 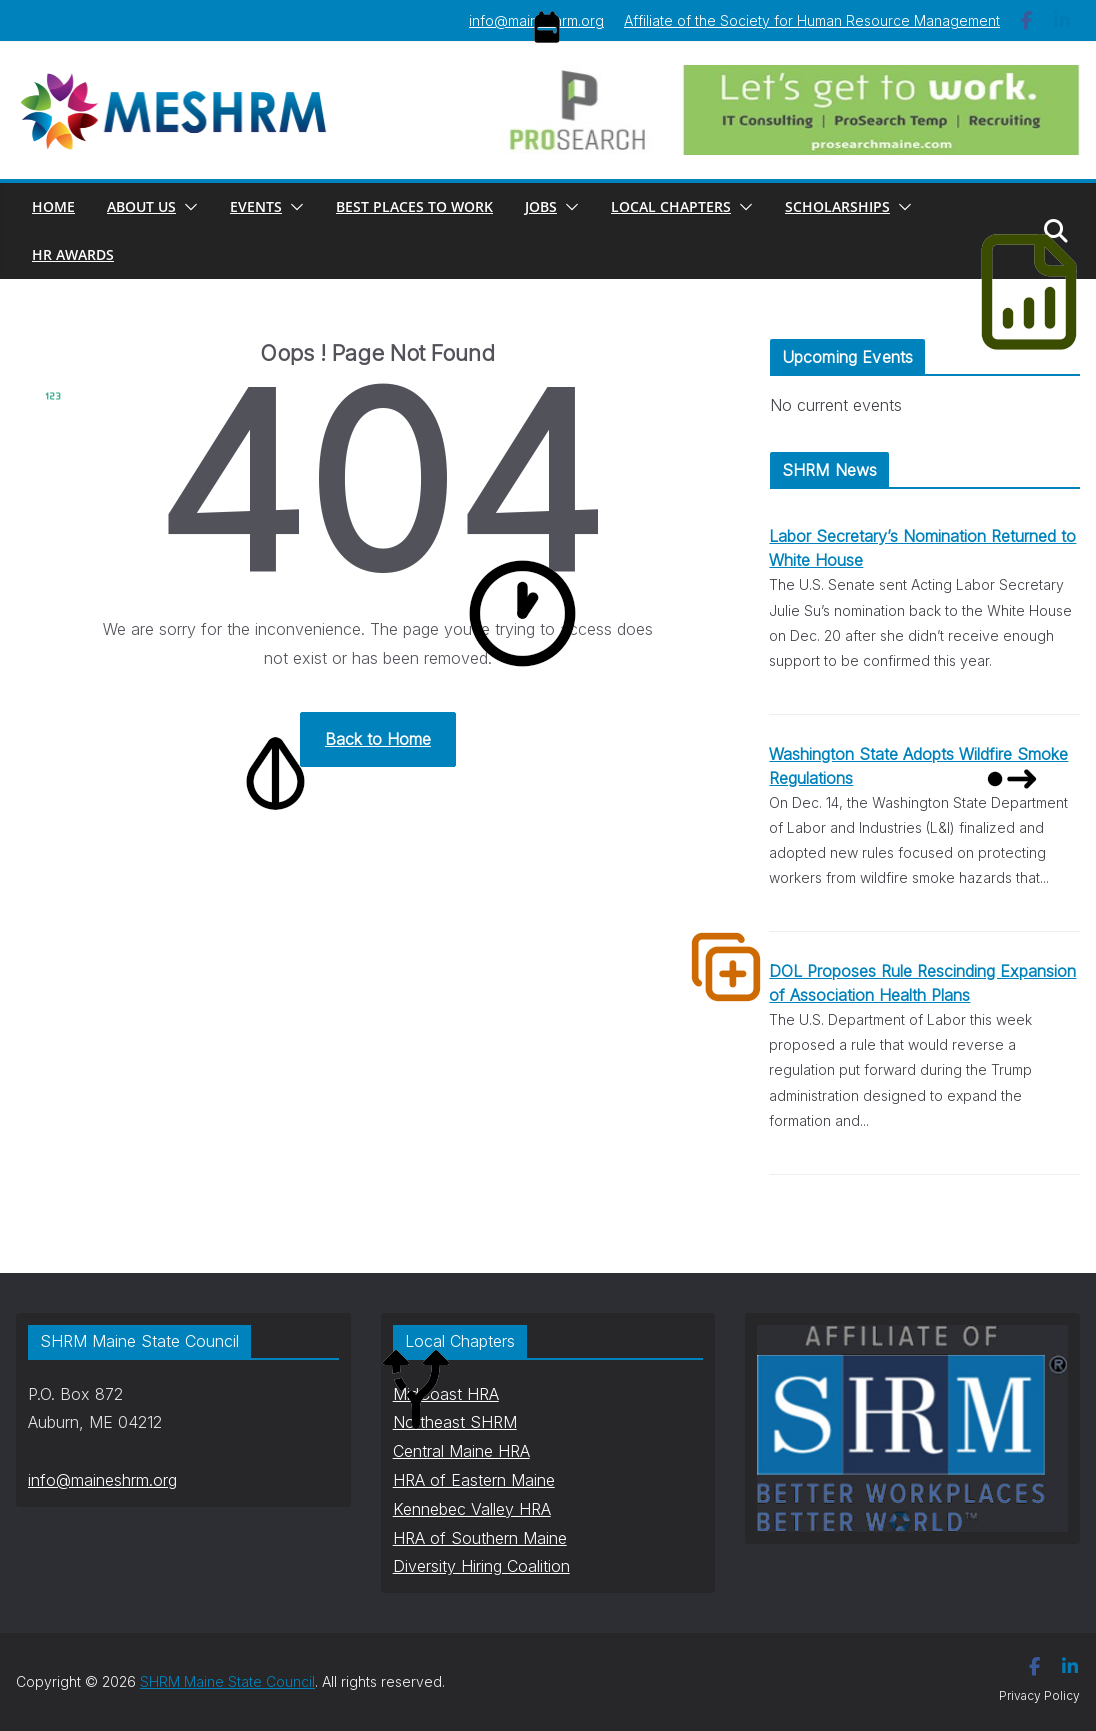 I want to click on access your backpack or bag inventory, so click(x=547, y=27).